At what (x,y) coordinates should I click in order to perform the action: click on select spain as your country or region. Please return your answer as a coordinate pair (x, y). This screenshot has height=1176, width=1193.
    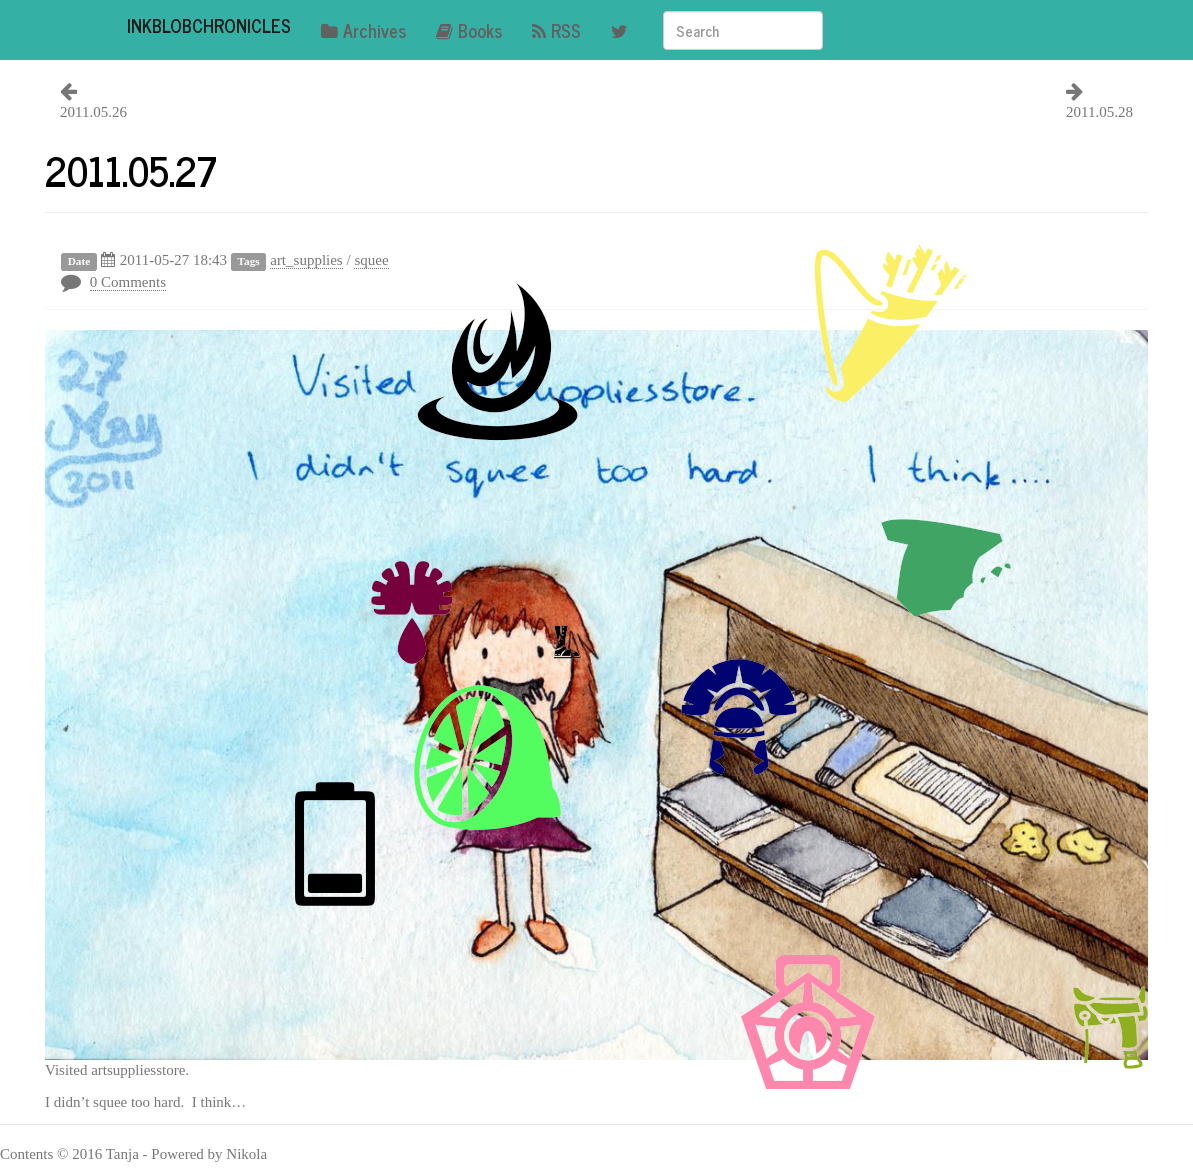
    Looking at the image, I should click on (946, 568).